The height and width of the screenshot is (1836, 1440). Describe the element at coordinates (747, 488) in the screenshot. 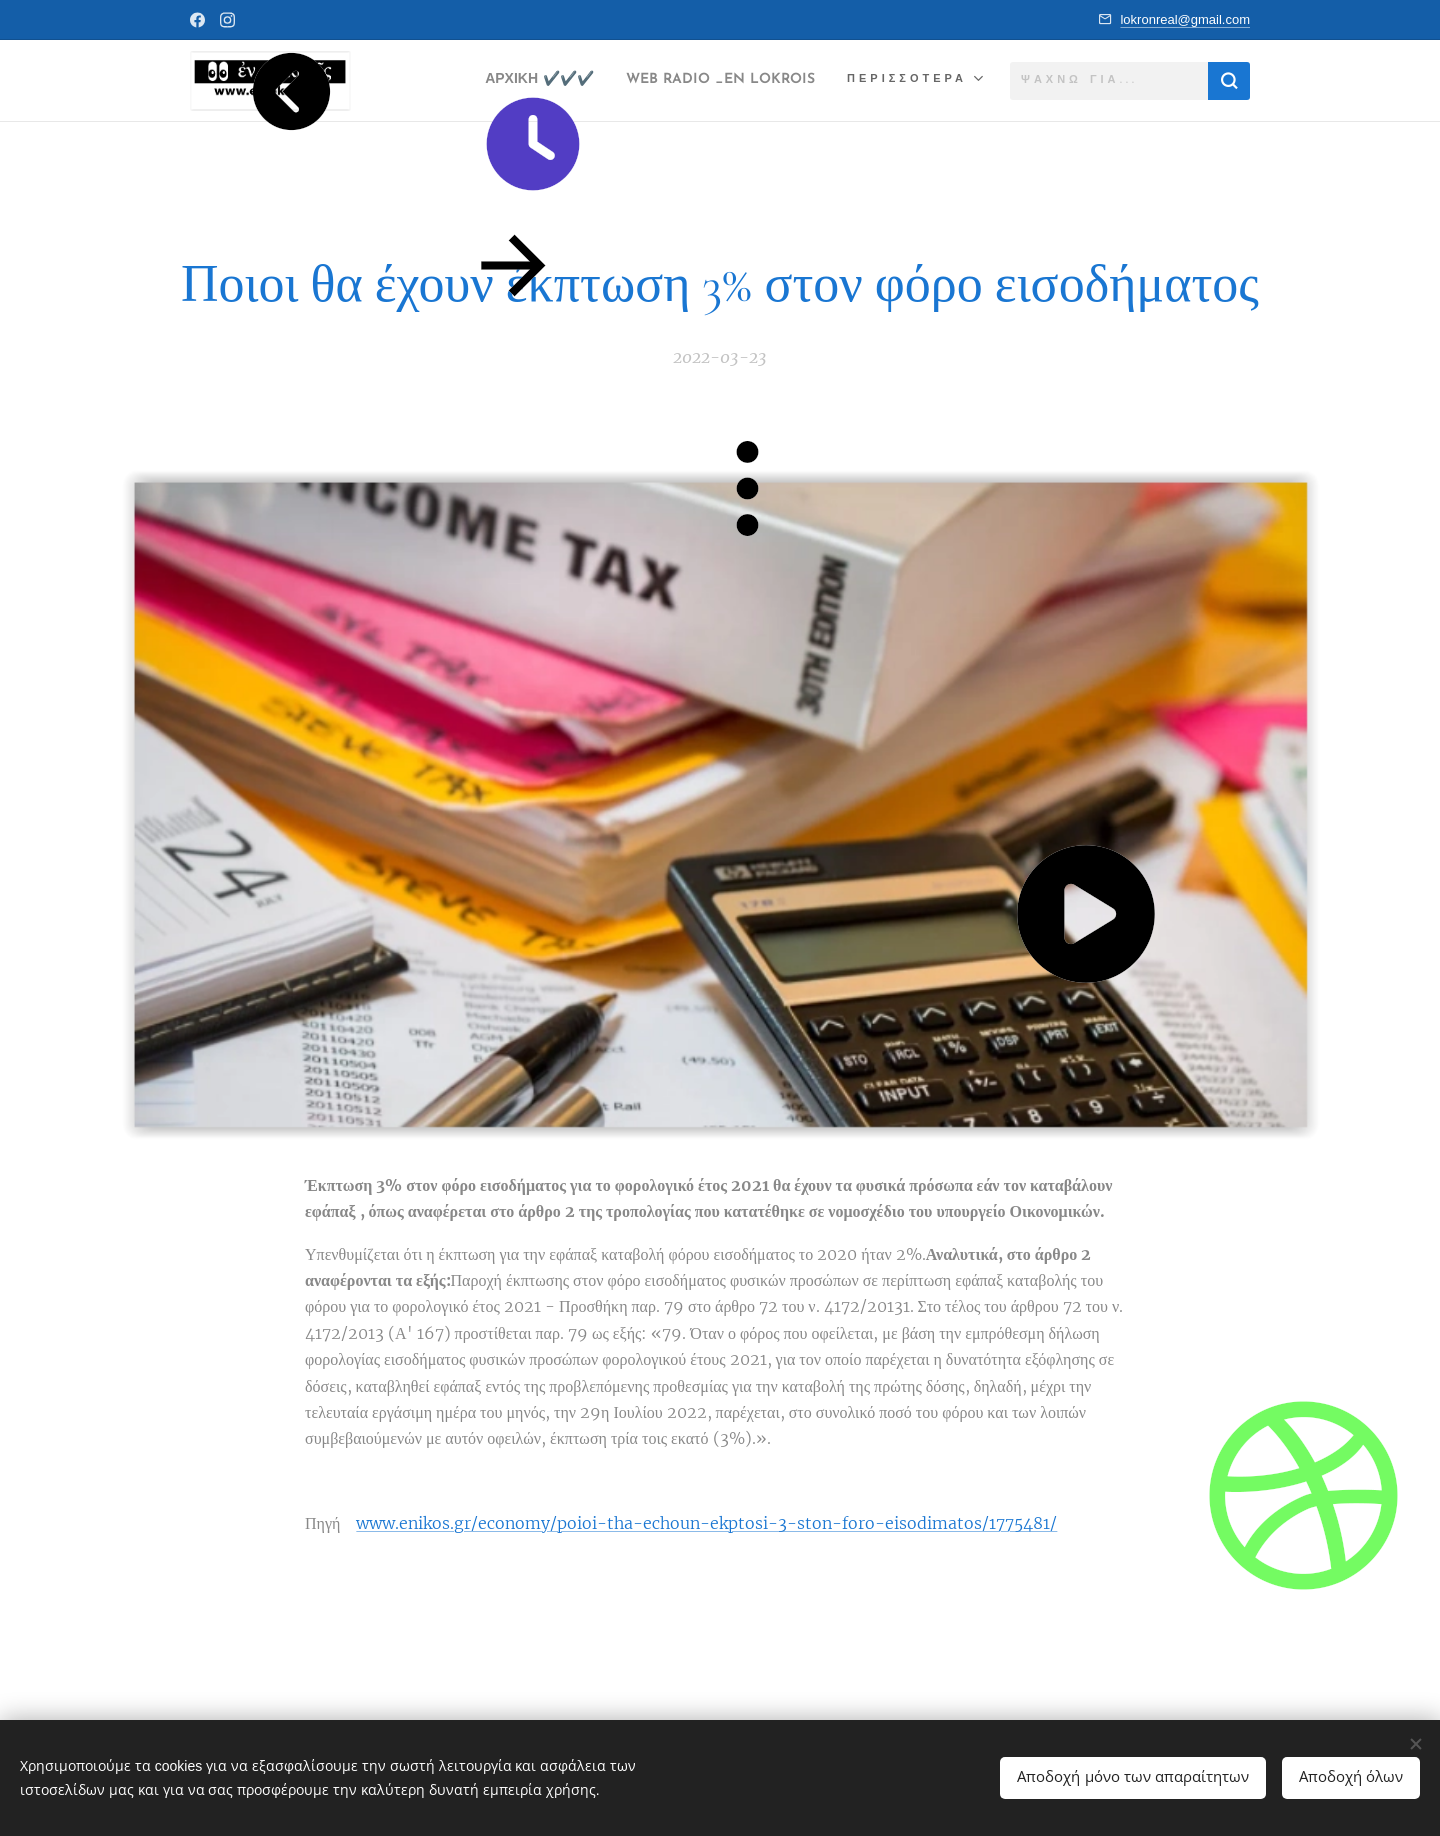

I see `open more options menu` at that location.